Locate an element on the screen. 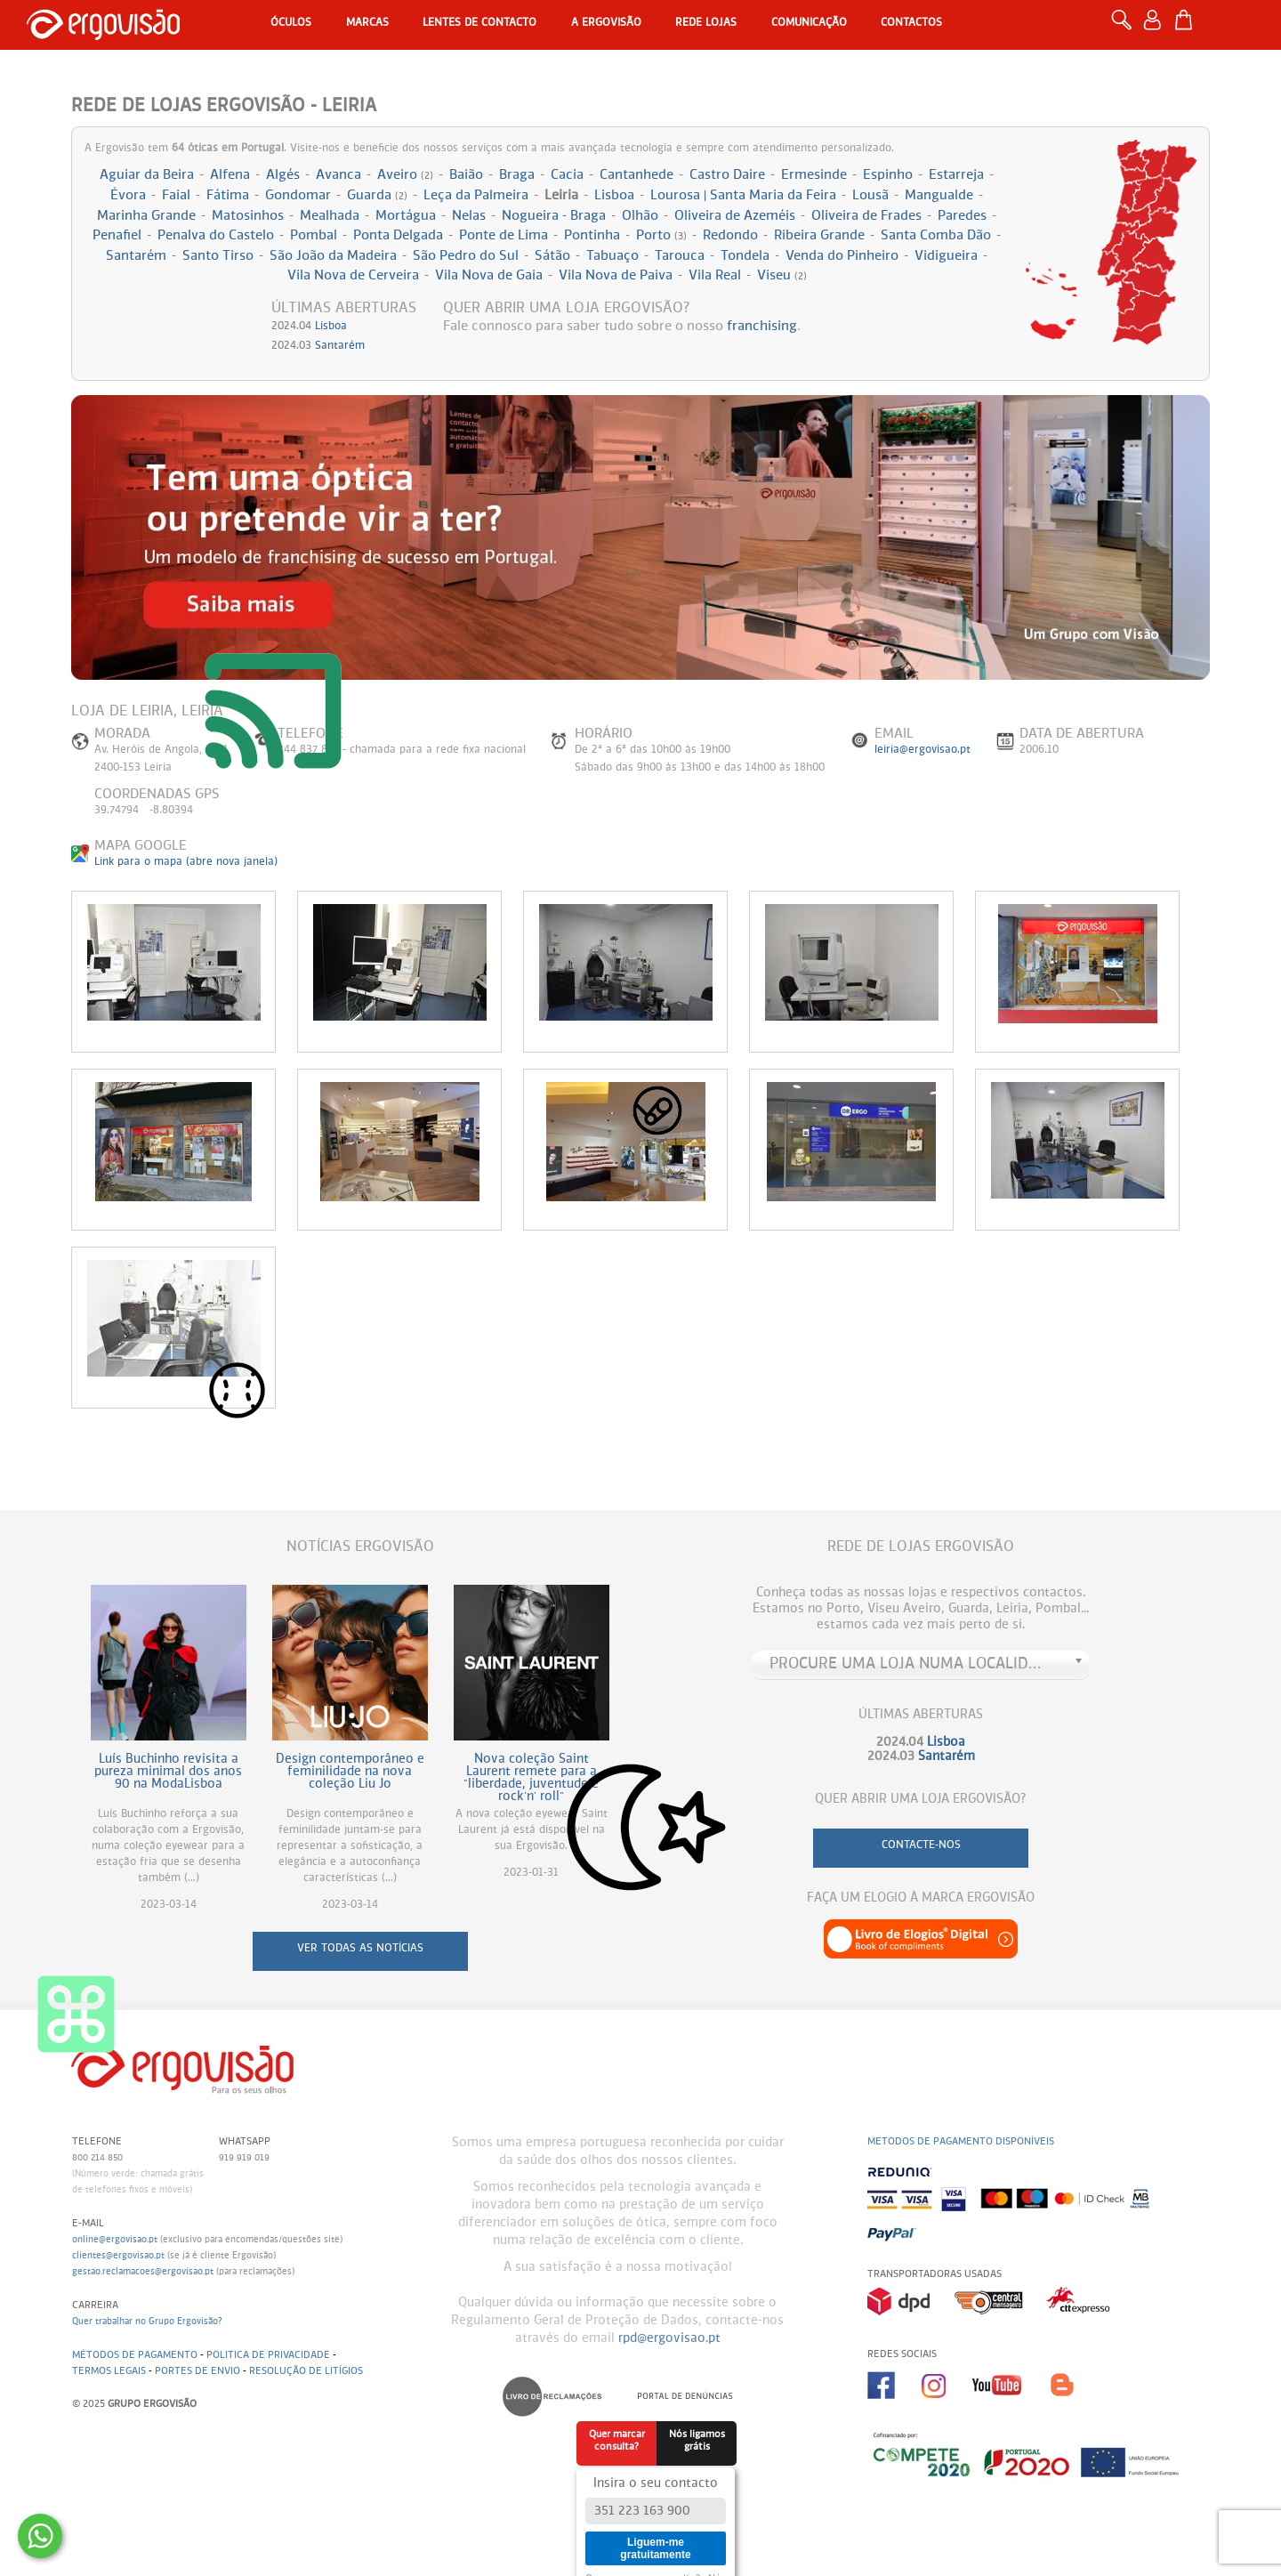  open Steam application is located at coordinates (657, 1110).